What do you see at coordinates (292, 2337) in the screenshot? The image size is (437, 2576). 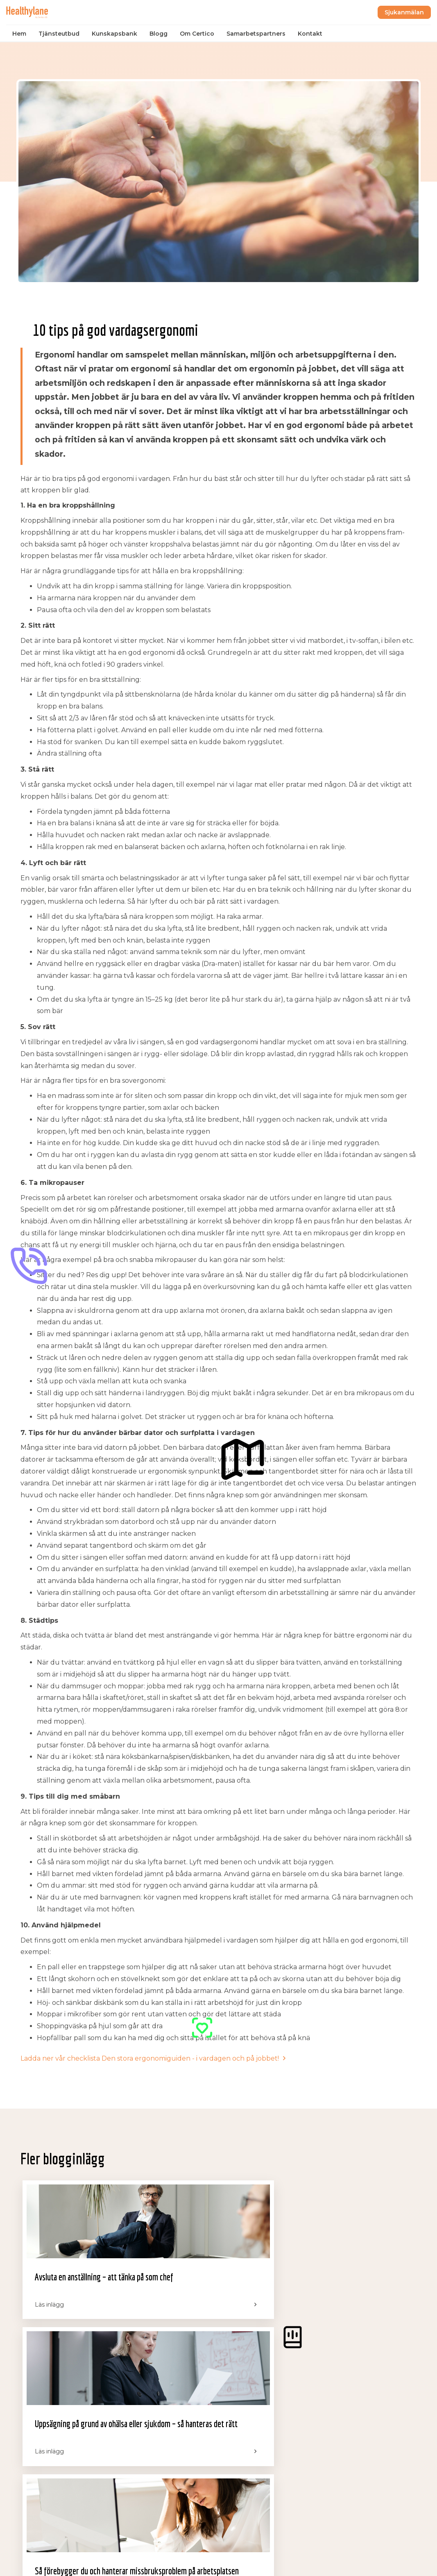 I see `access audiobook library` at bounding box center [292, 2337].